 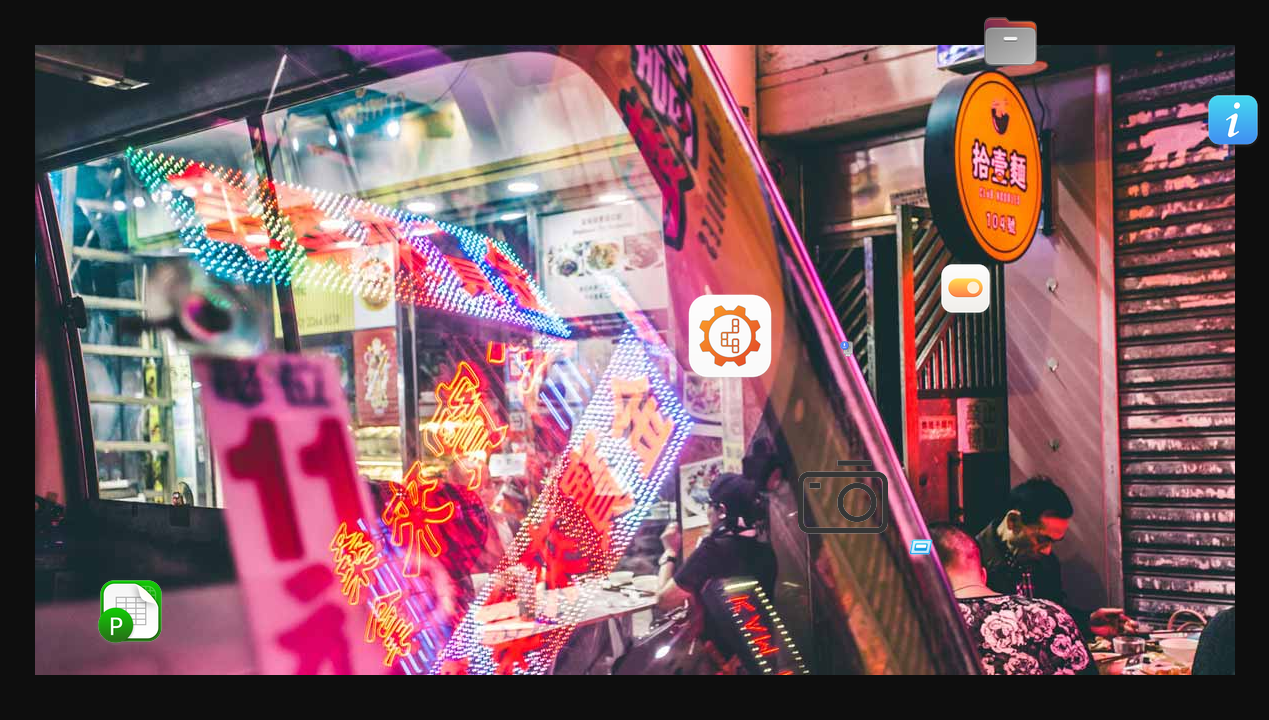 I want to click on create a bootable USB drive, so click(x=848, y=349).